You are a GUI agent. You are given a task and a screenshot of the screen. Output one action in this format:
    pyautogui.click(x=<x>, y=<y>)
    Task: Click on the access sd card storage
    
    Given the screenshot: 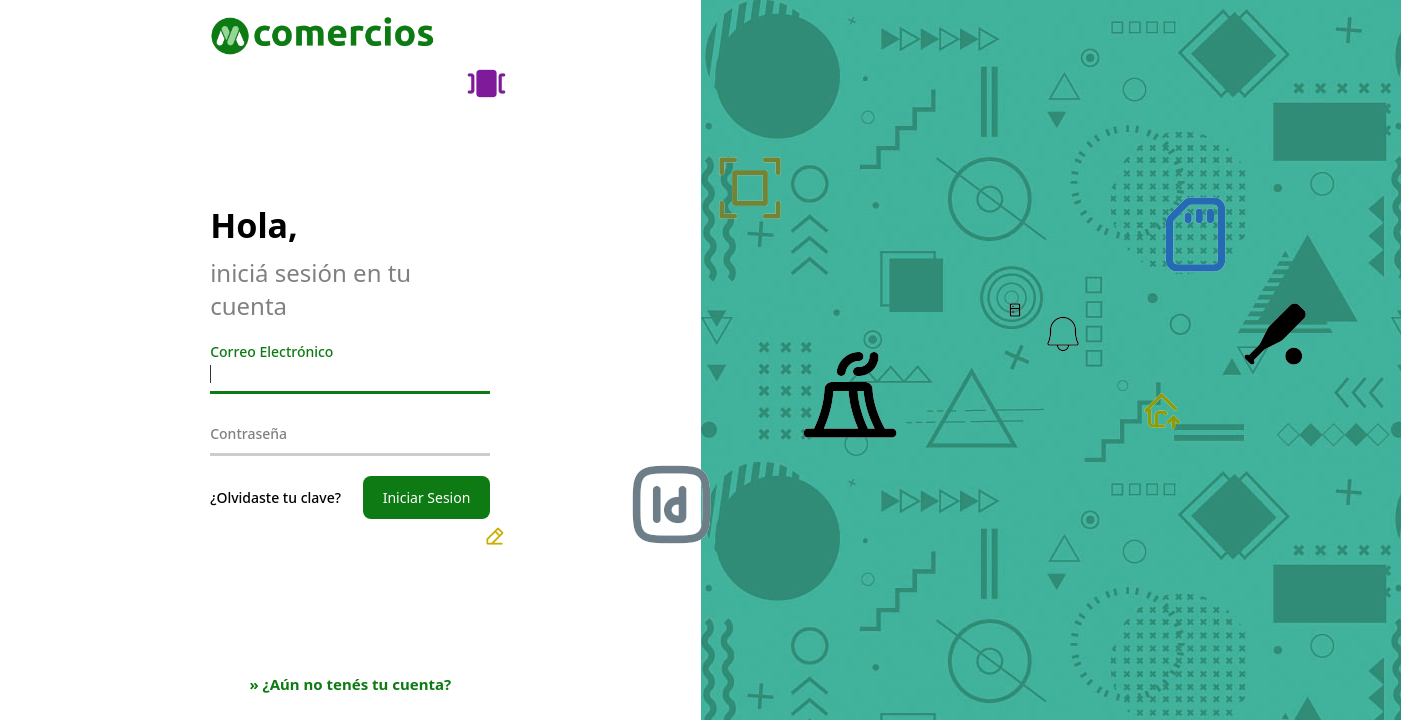 What is the action you would take?
    pyautogui.click(x=1195, y=234)
    